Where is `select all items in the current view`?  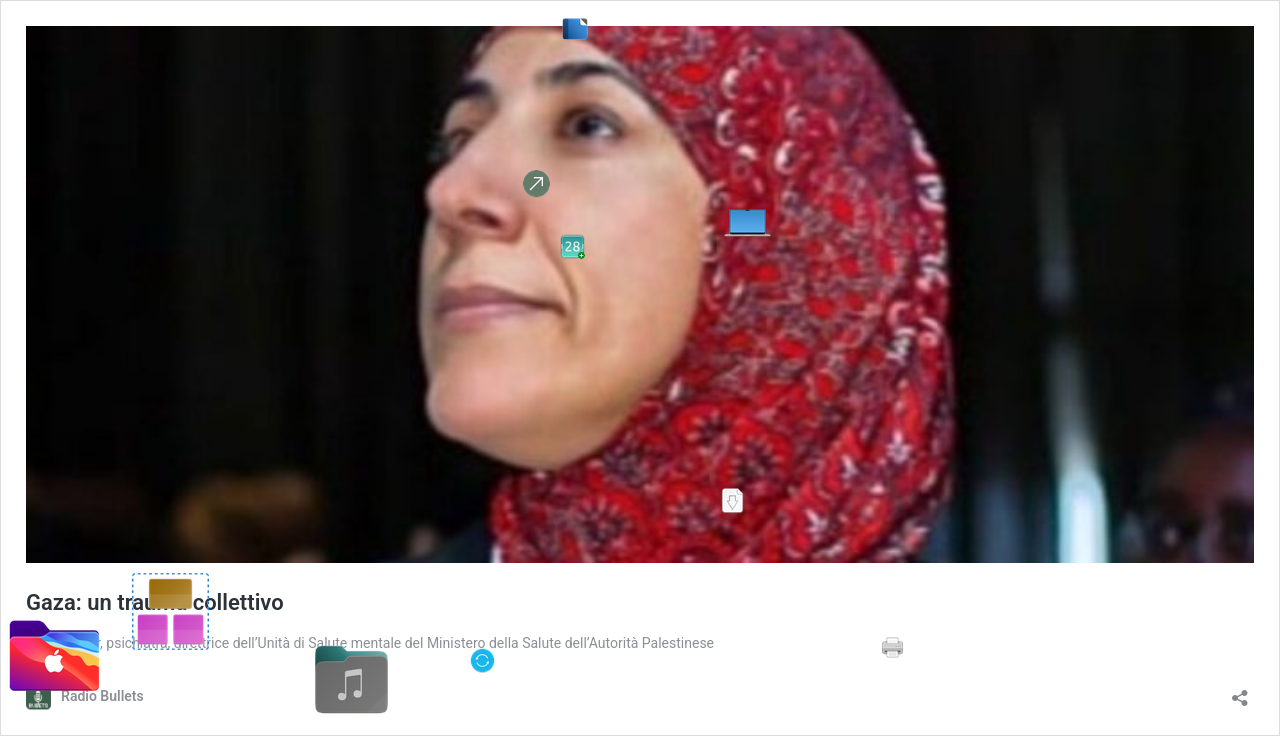 select all items in the current view is located at coordinates (170, 611).